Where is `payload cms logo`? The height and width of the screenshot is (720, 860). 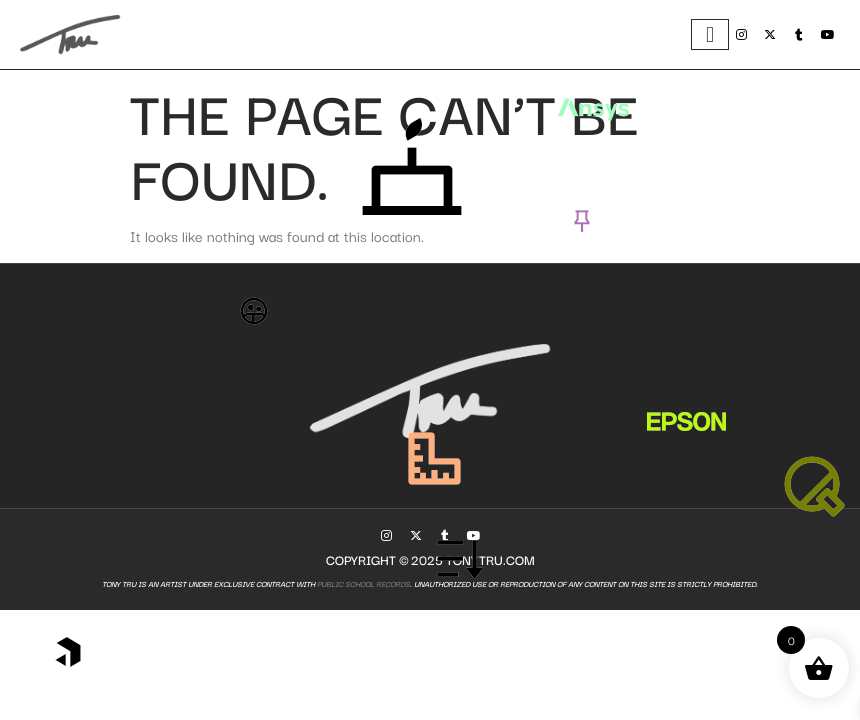
payload cms logo is located at coordinates (68, 652).